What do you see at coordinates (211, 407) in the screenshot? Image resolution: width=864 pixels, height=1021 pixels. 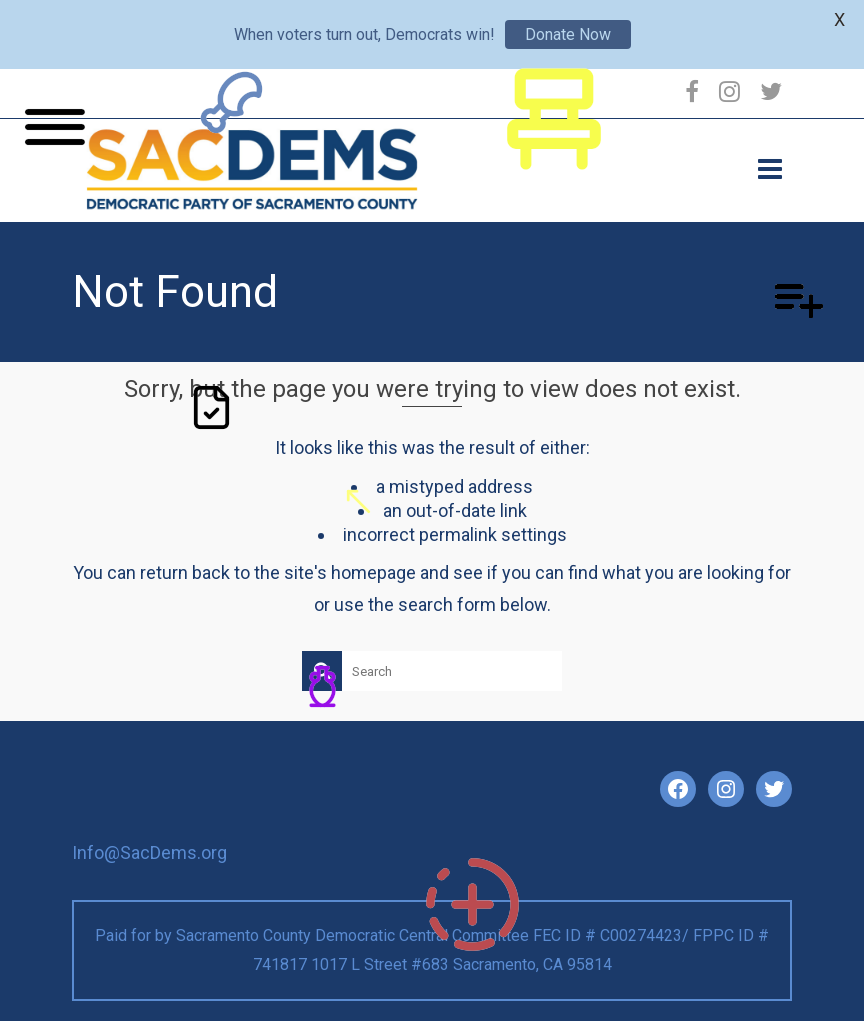 I see `file successfully uploaded or verified` at bounding box center [211, 407].